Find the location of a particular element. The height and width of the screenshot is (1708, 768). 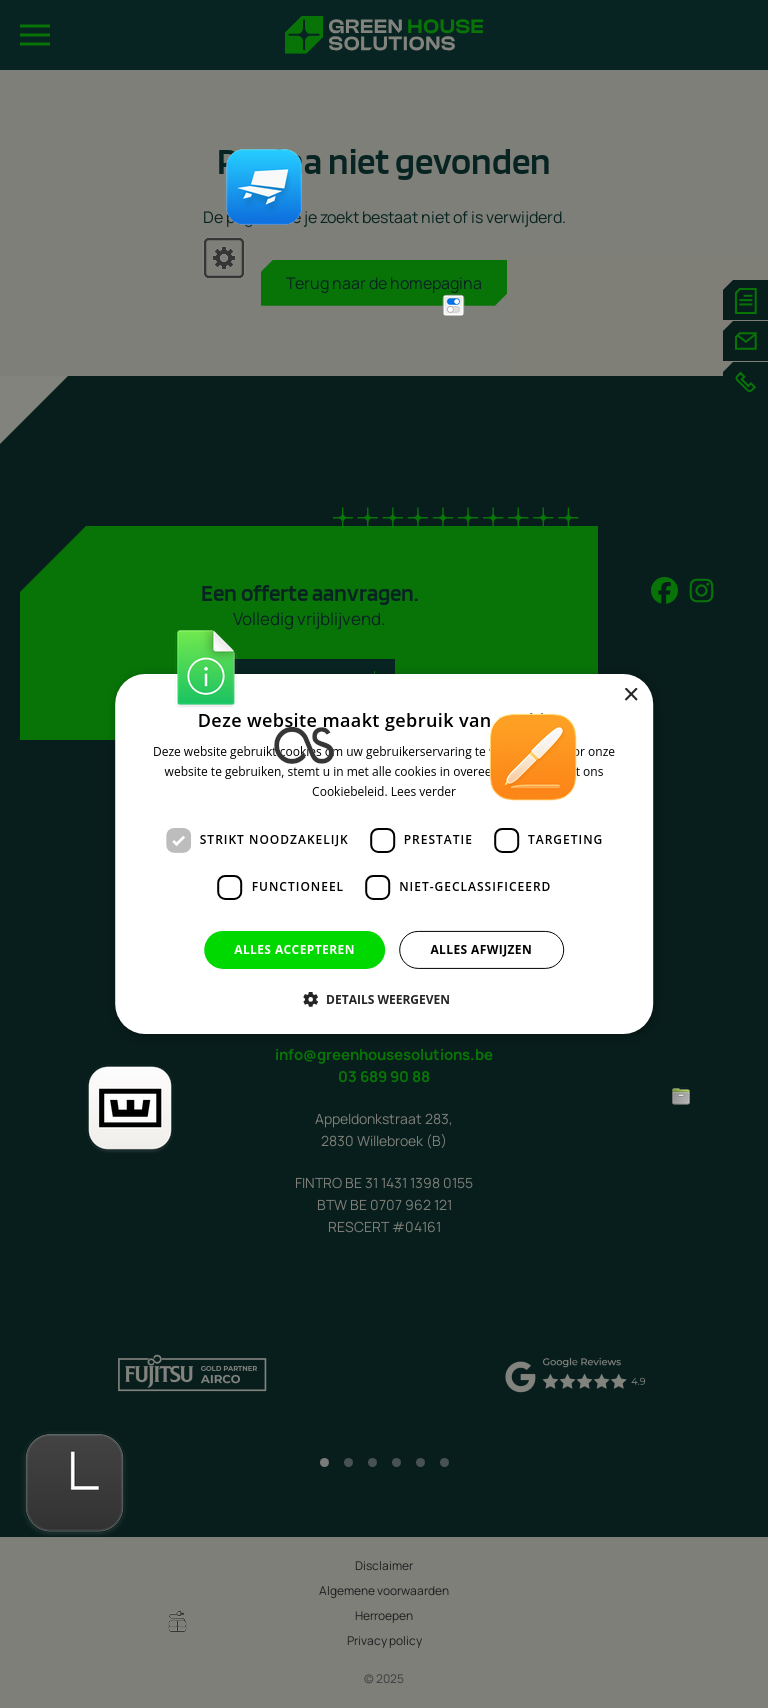

open system tweaks or customization settings is located at coordinates (453, 305).